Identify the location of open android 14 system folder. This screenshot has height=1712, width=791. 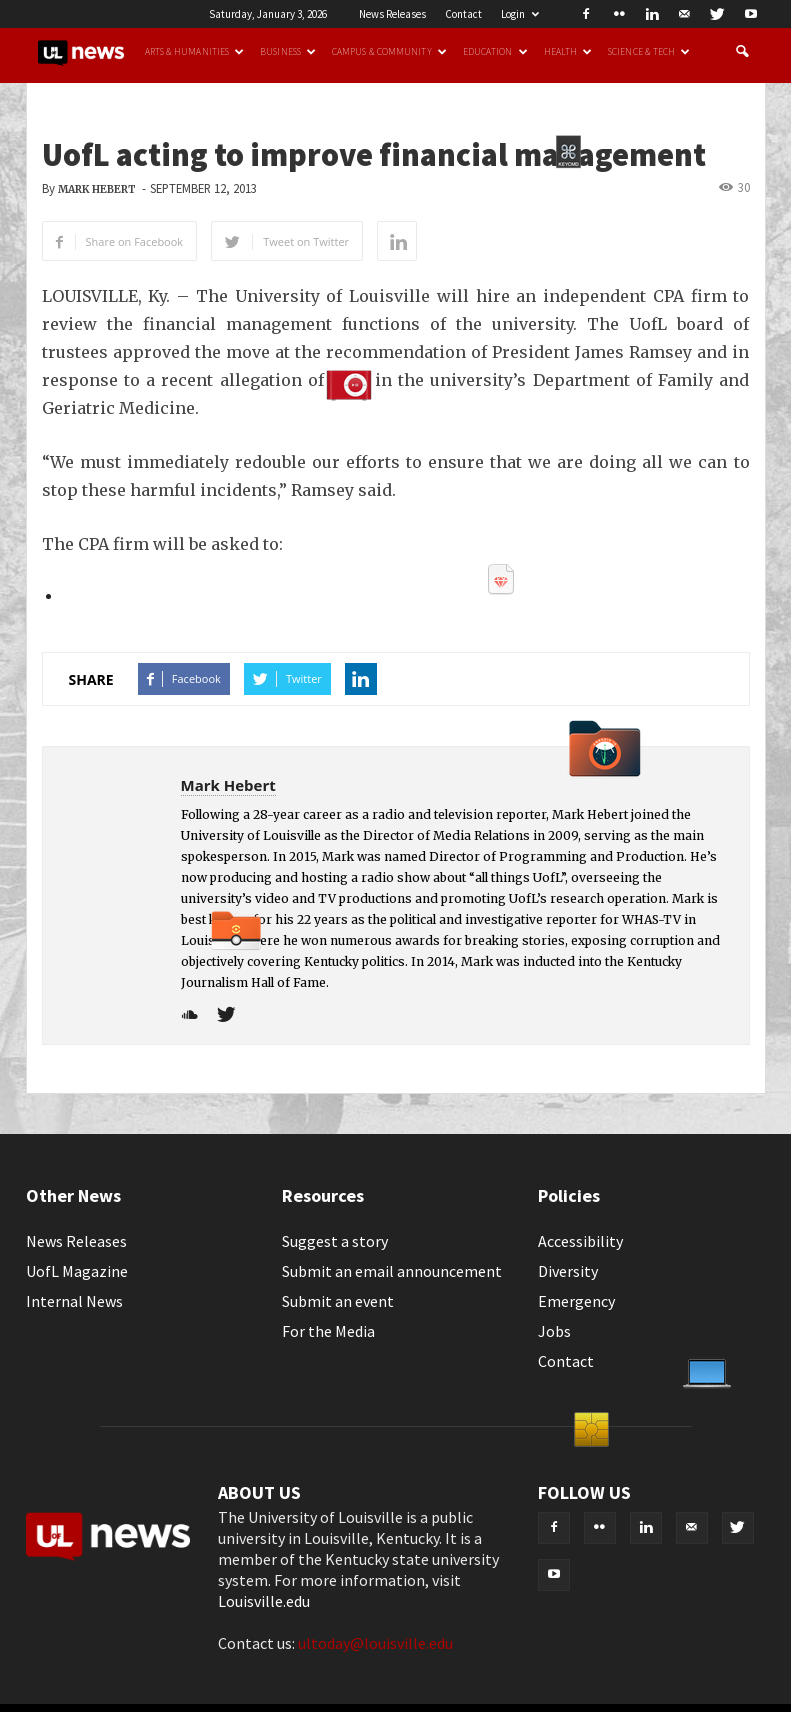
(604, 750).